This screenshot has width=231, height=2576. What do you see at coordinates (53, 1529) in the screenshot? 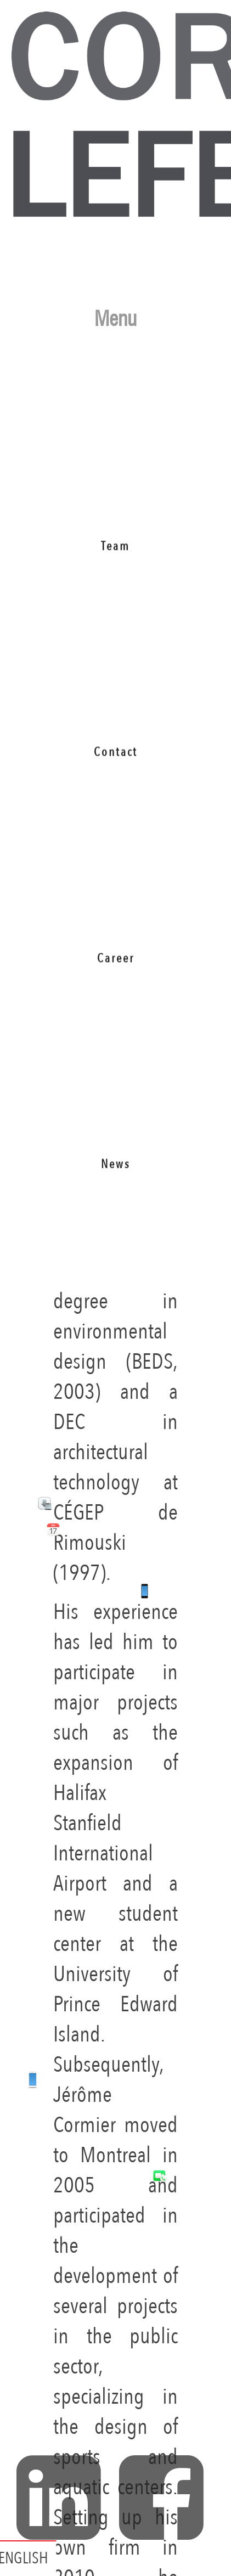
I see `view calendar events and reminders` at bounding box center [53, 1529].